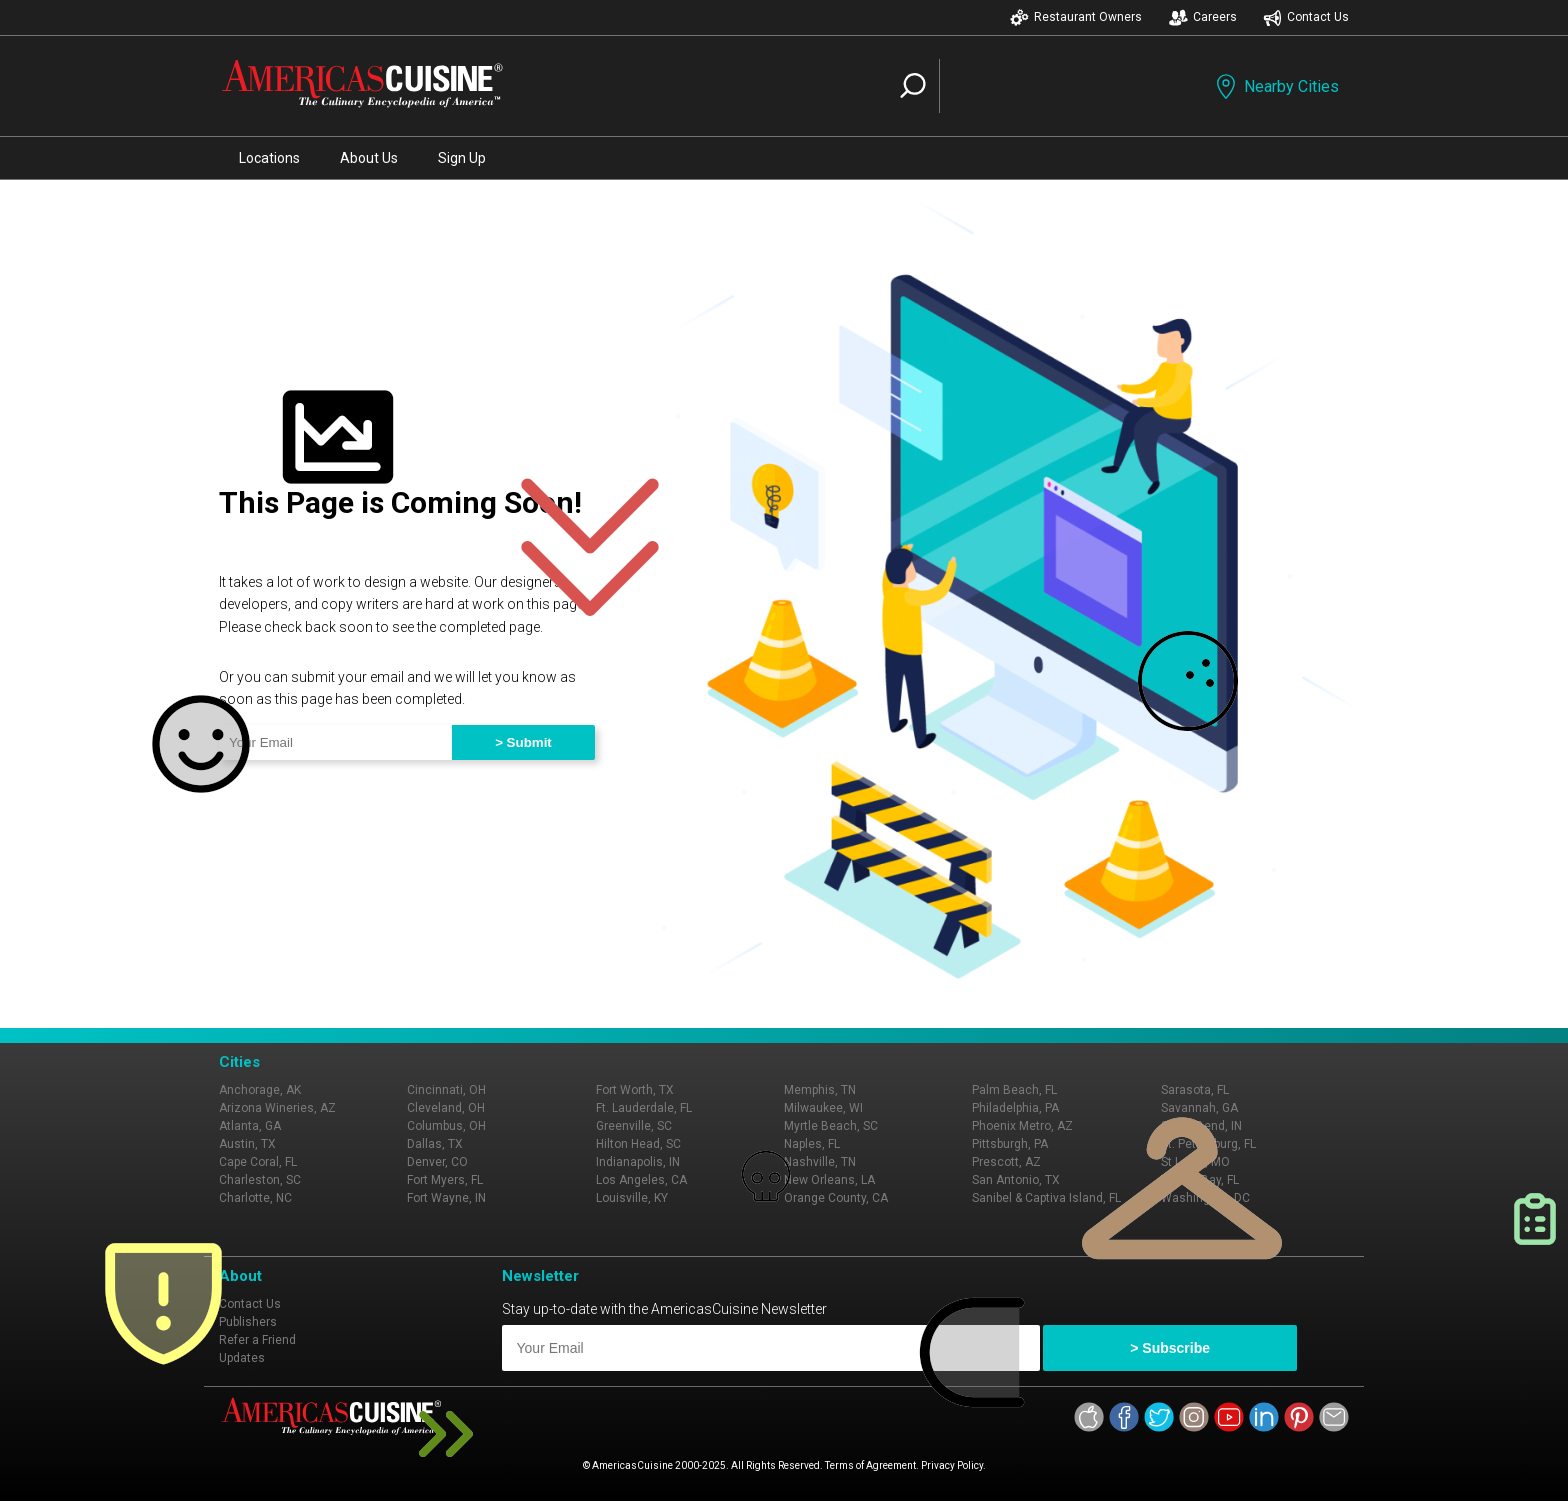  I want to click on add an emoji or reaction, so click(201, 744).